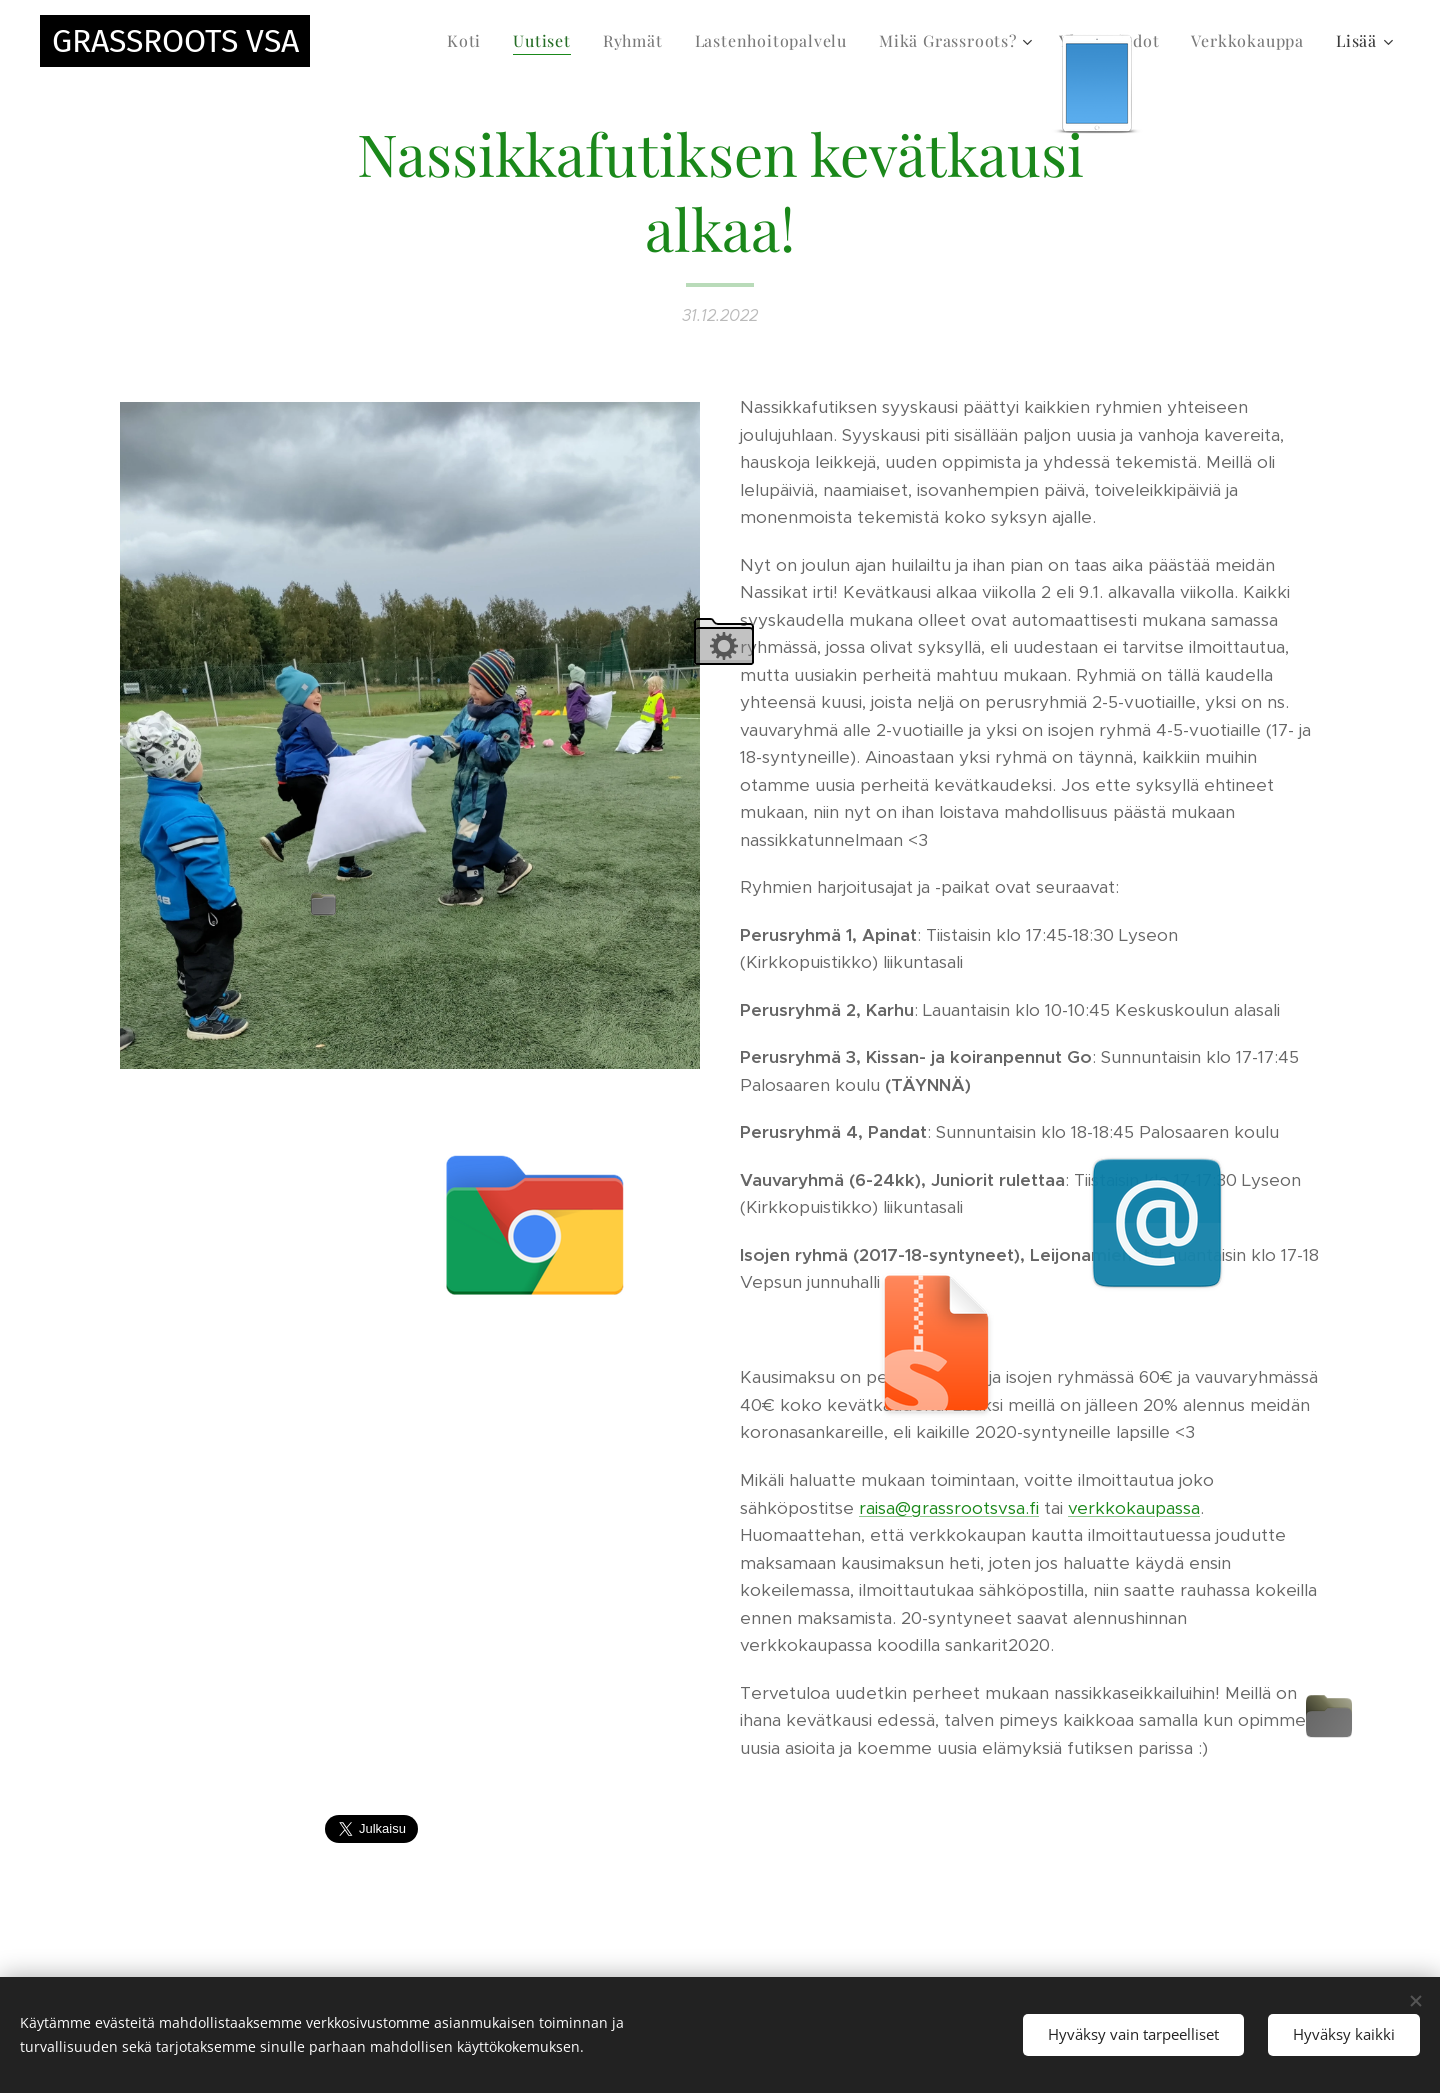 The image size is (1440, 2093). What do you see at coordinates (1157, 1223) in the screenshot?
I see `manage email account credentials` at bounding box center [1157, 1223].